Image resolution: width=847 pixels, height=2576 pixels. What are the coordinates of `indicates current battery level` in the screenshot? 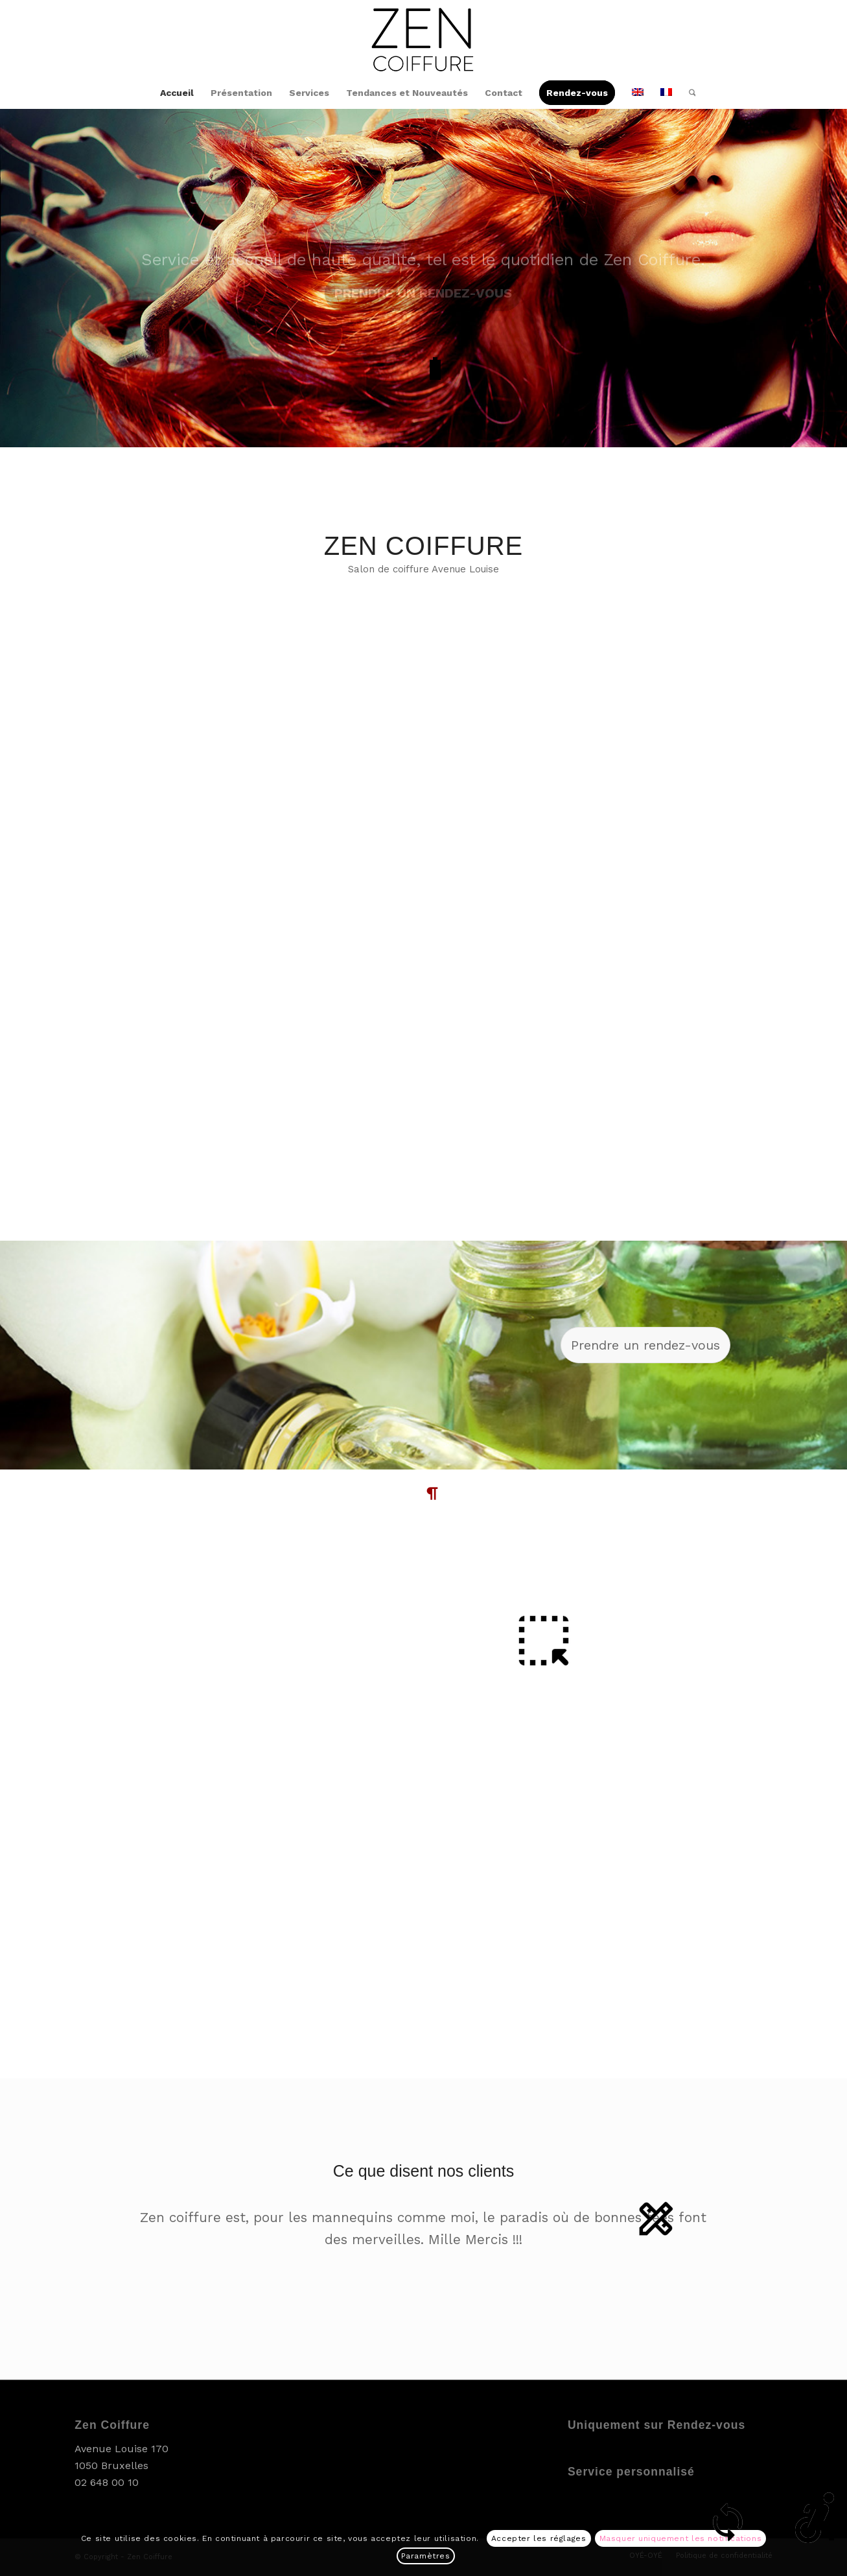 It's located at (435, 368).